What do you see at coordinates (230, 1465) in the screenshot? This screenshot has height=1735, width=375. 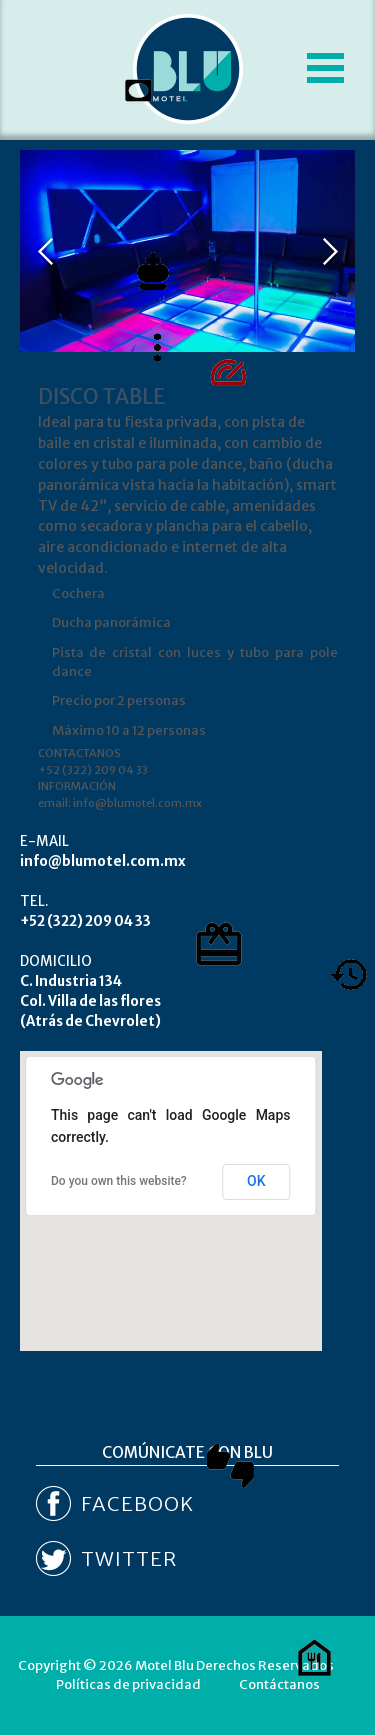 I see `rate or provide feedback` at bounding box center [230, 1465].